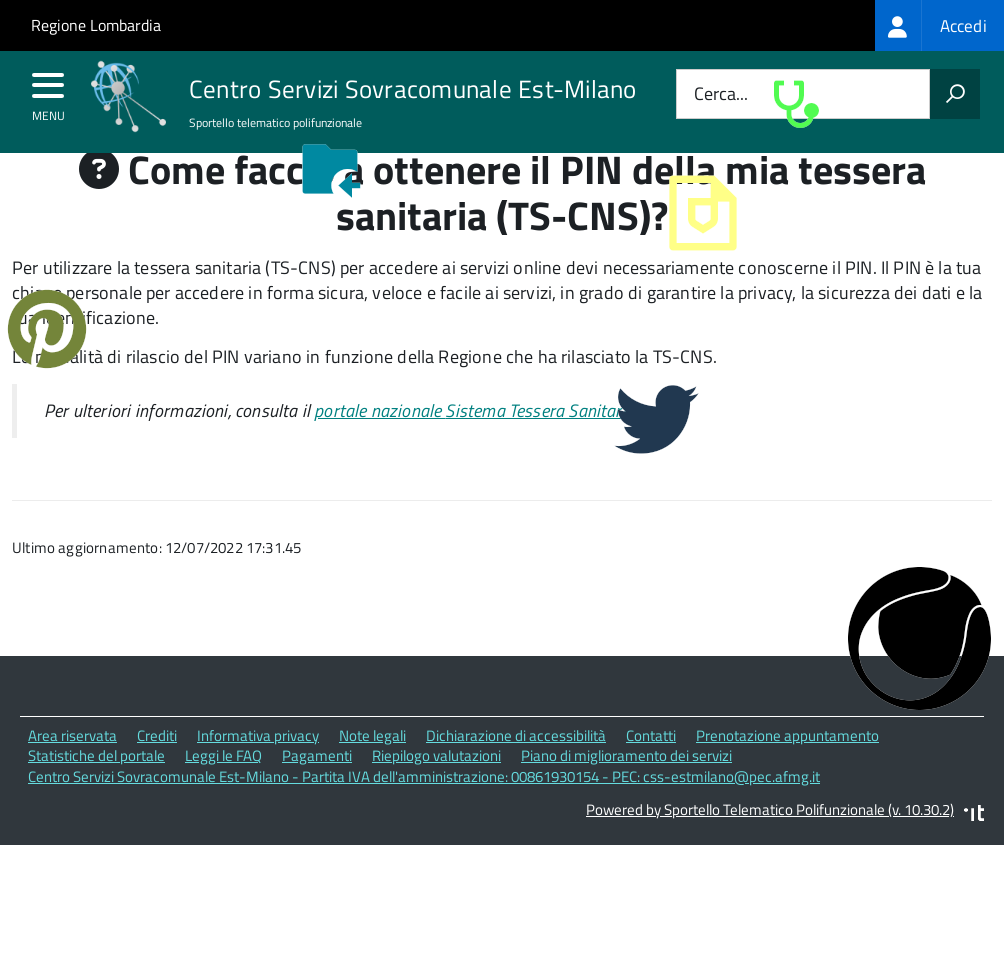 Image resolution: width=1004 pixels, height=961 pixels. What do you see at coordinates (330, 169) in the screenshot?
I see `view received files or downloads` at bounding box center [330, 169].